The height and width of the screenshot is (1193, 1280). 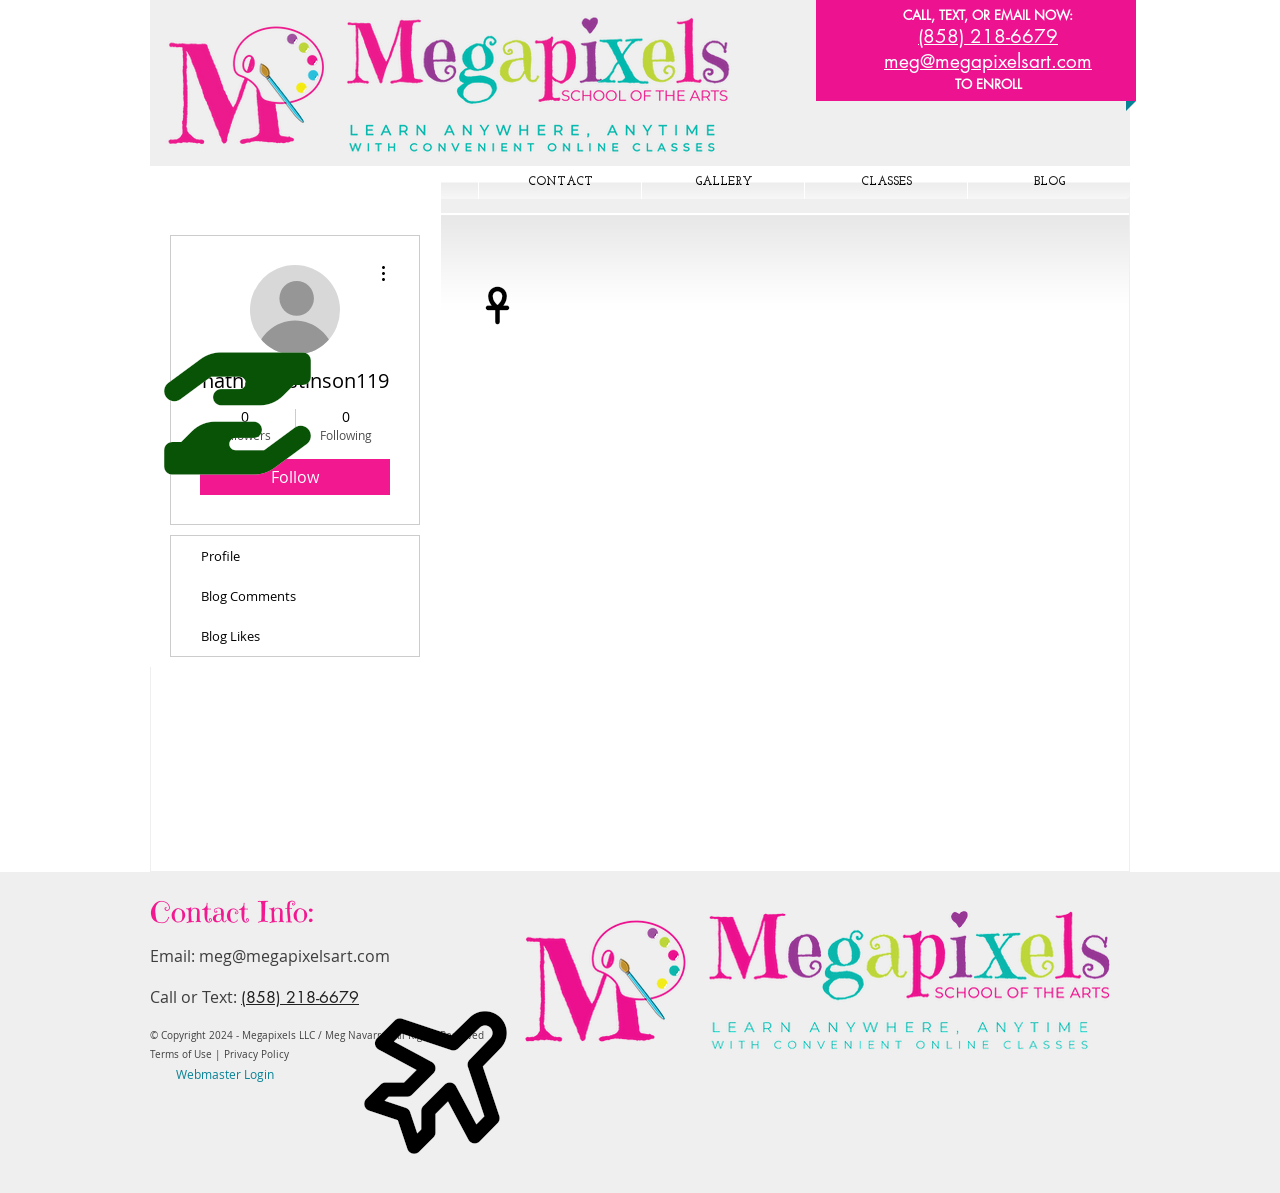 I want to click on indicates partnership or collaboration features, so click(x=237, y=413).